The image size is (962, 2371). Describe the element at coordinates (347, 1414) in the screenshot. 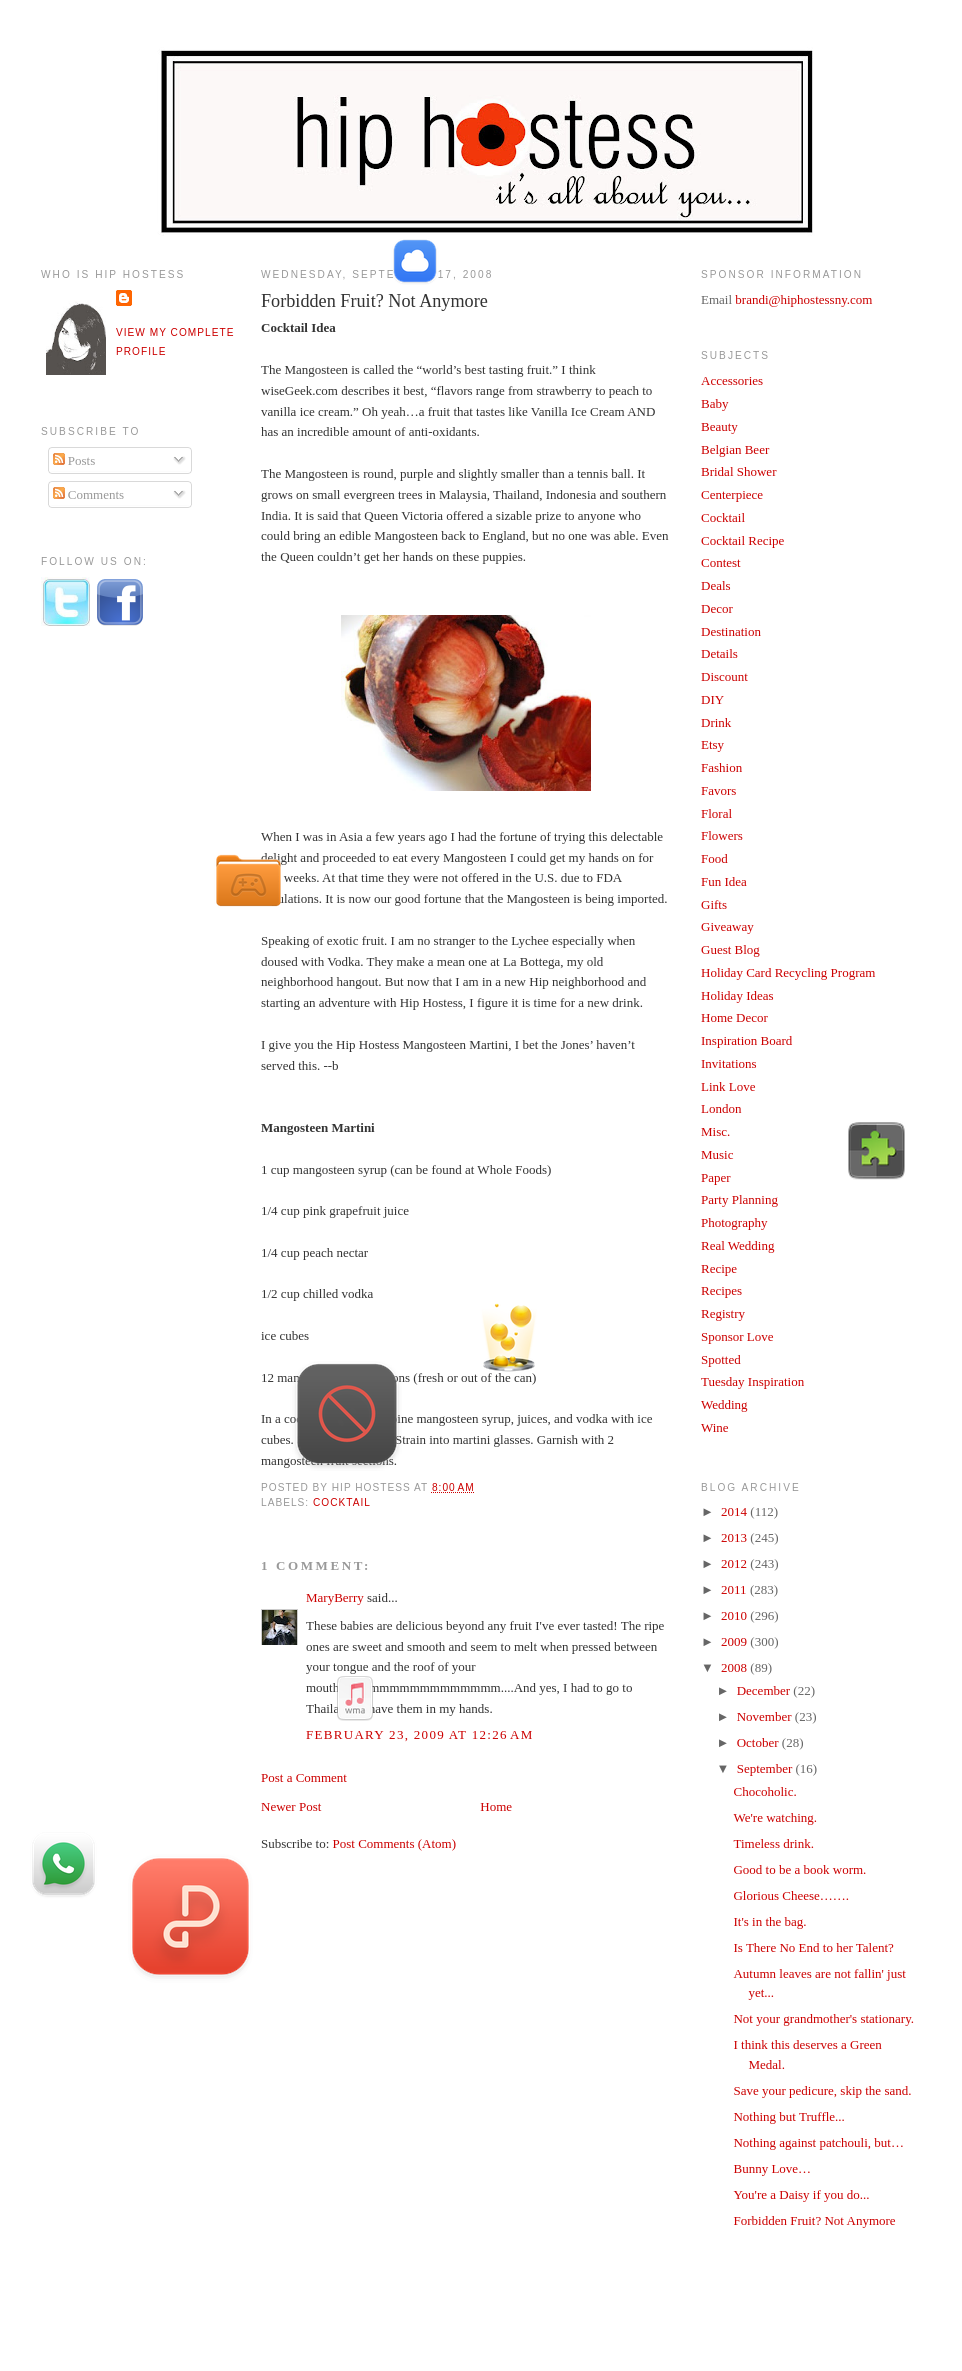

I see `indicates image failed to load` at that location.